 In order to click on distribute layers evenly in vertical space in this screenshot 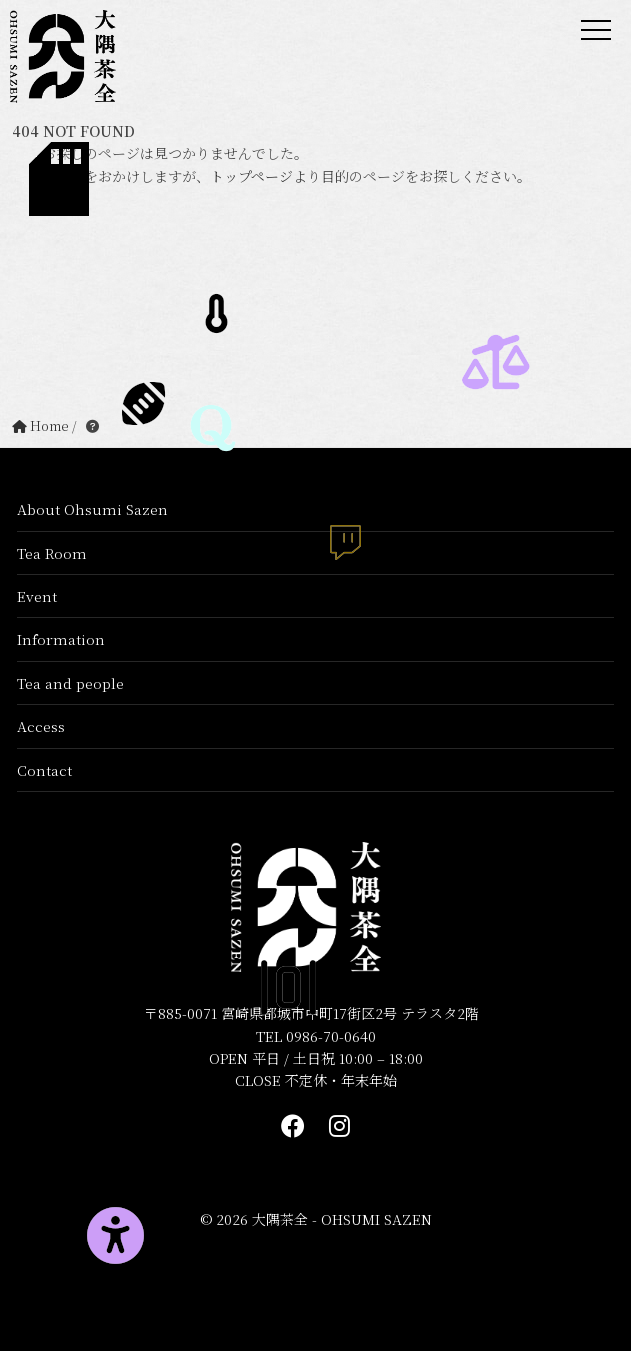, I will do `click(288, 987)`.